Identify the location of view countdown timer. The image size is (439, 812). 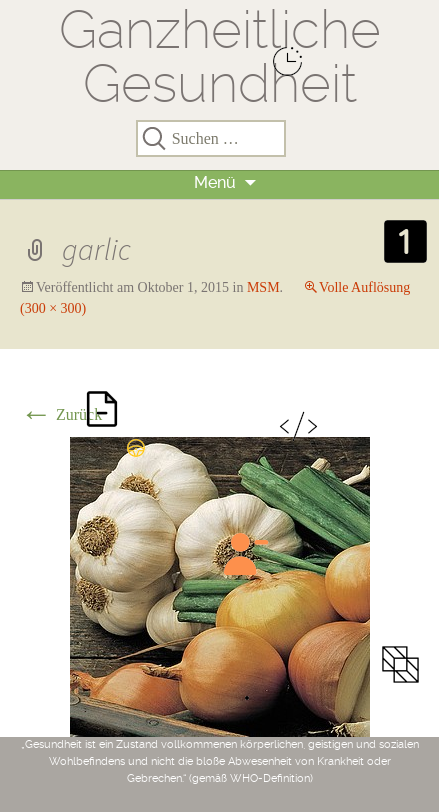
(287, 61).